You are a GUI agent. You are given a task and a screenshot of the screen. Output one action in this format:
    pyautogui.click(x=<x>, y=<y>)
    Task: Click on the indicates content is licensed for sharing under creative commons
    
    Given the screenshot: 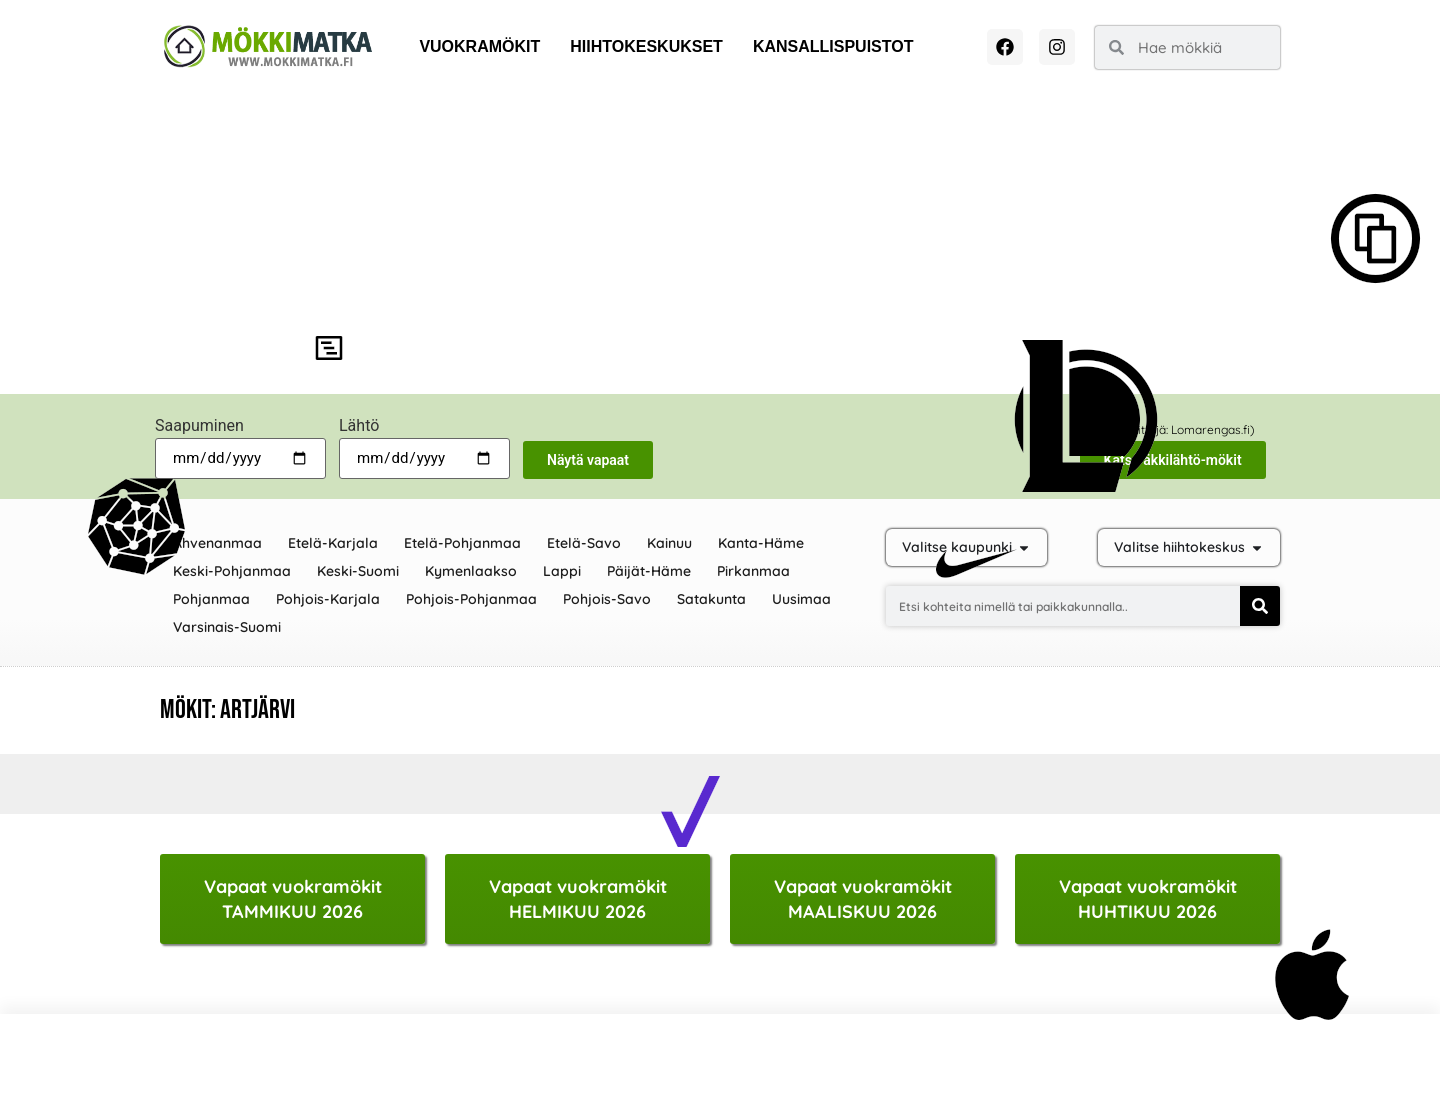 What is the action you would take?
    pyautogui.click(x=1375, y=238)
    